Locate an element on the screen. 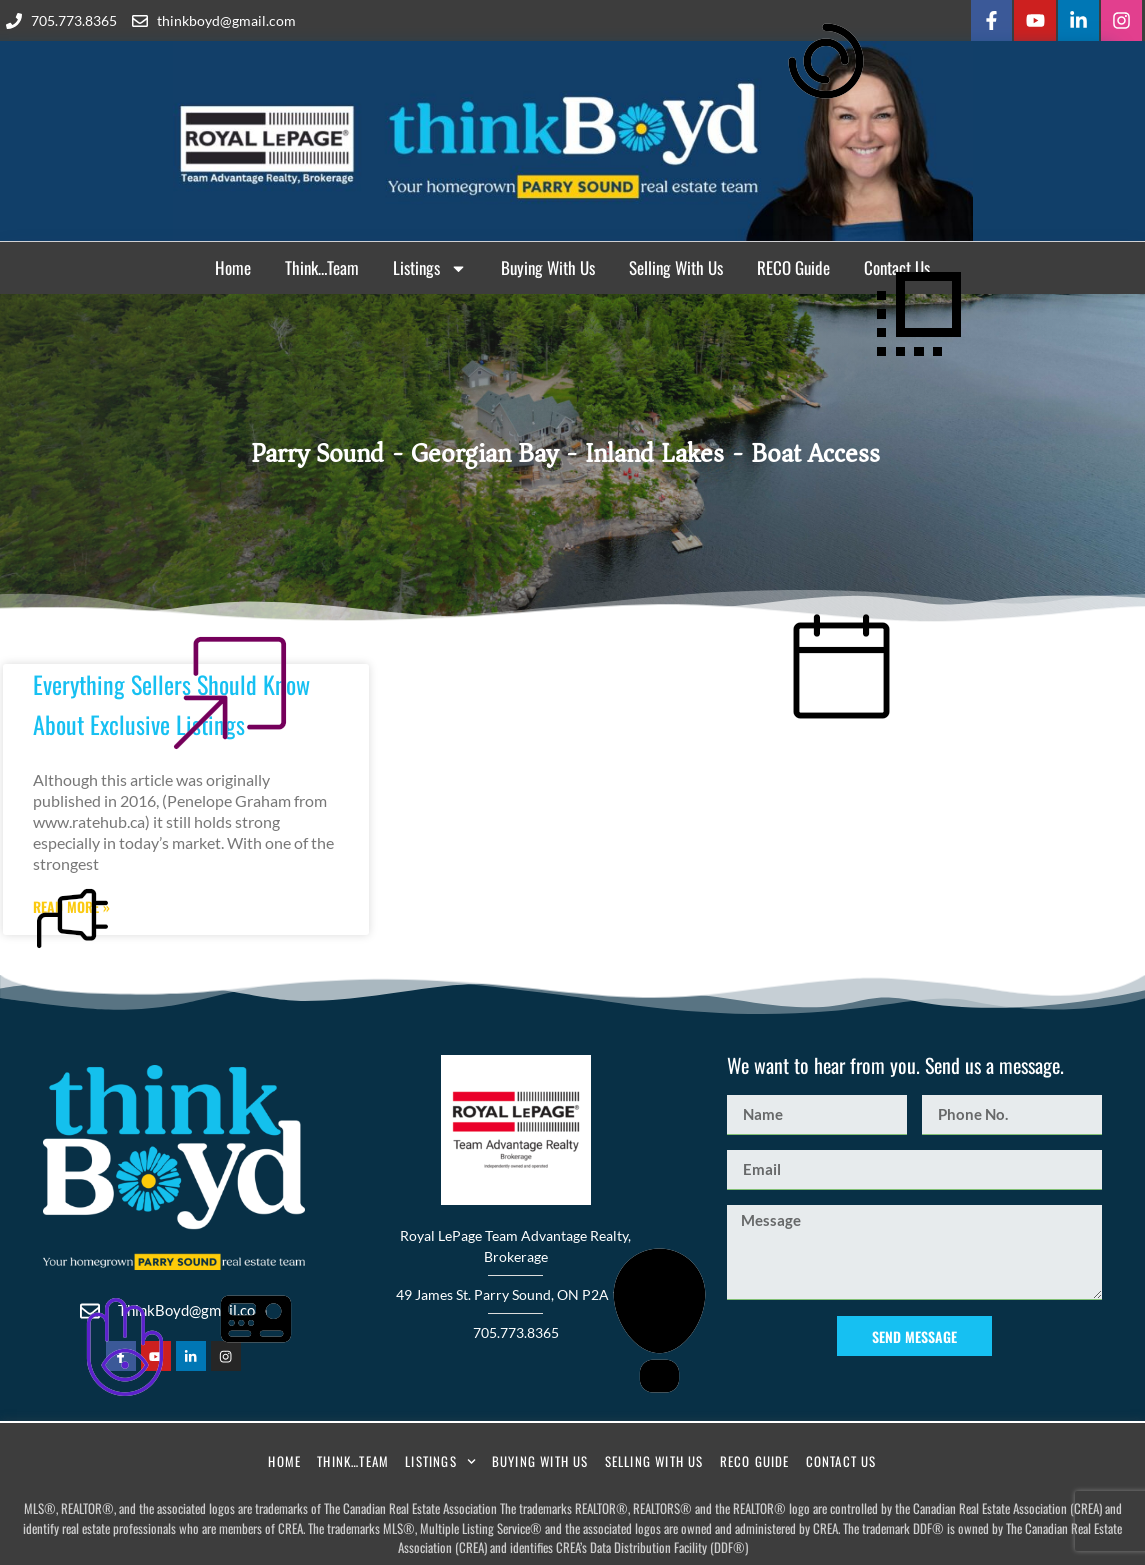 Image resolution: width=1145 pixels, height=1565 pixels. bring element to front of layer stack is located at coordinates (919, 314).